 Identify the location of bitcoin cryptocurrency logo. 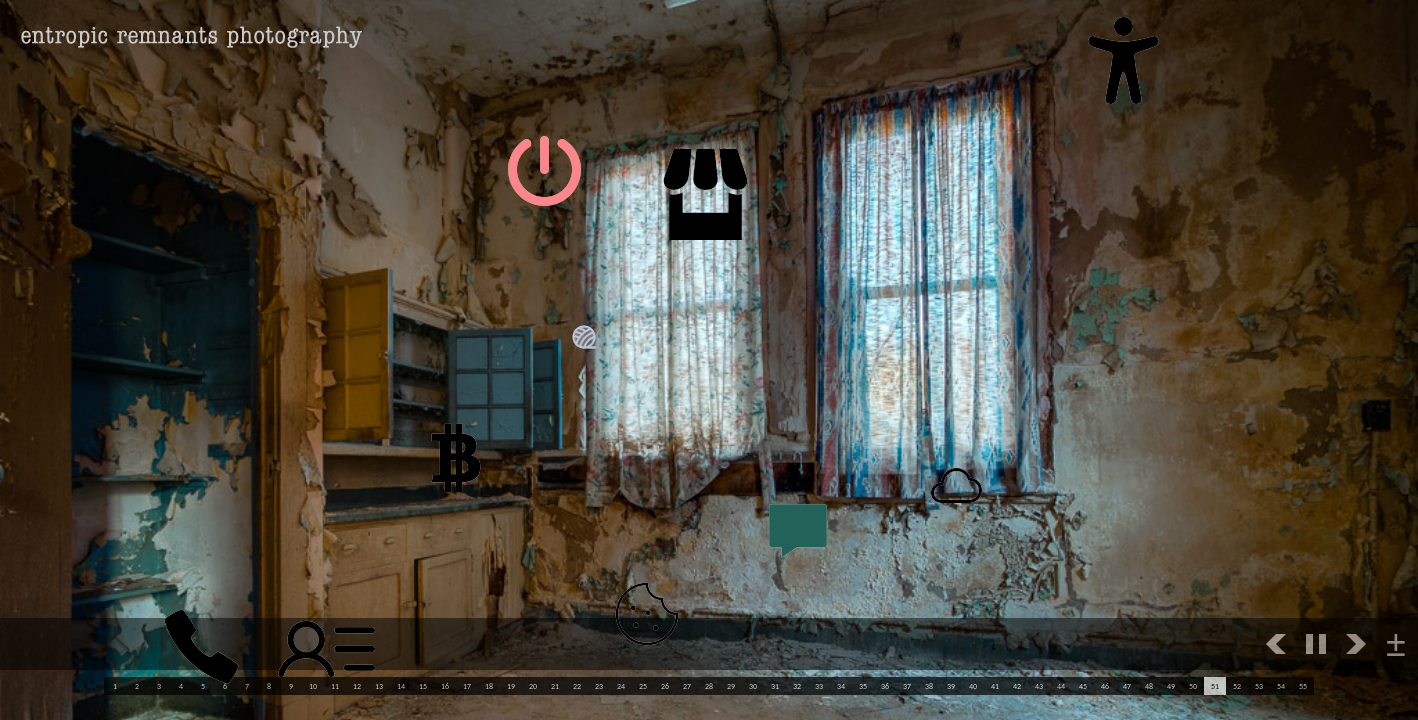
(456, 458).